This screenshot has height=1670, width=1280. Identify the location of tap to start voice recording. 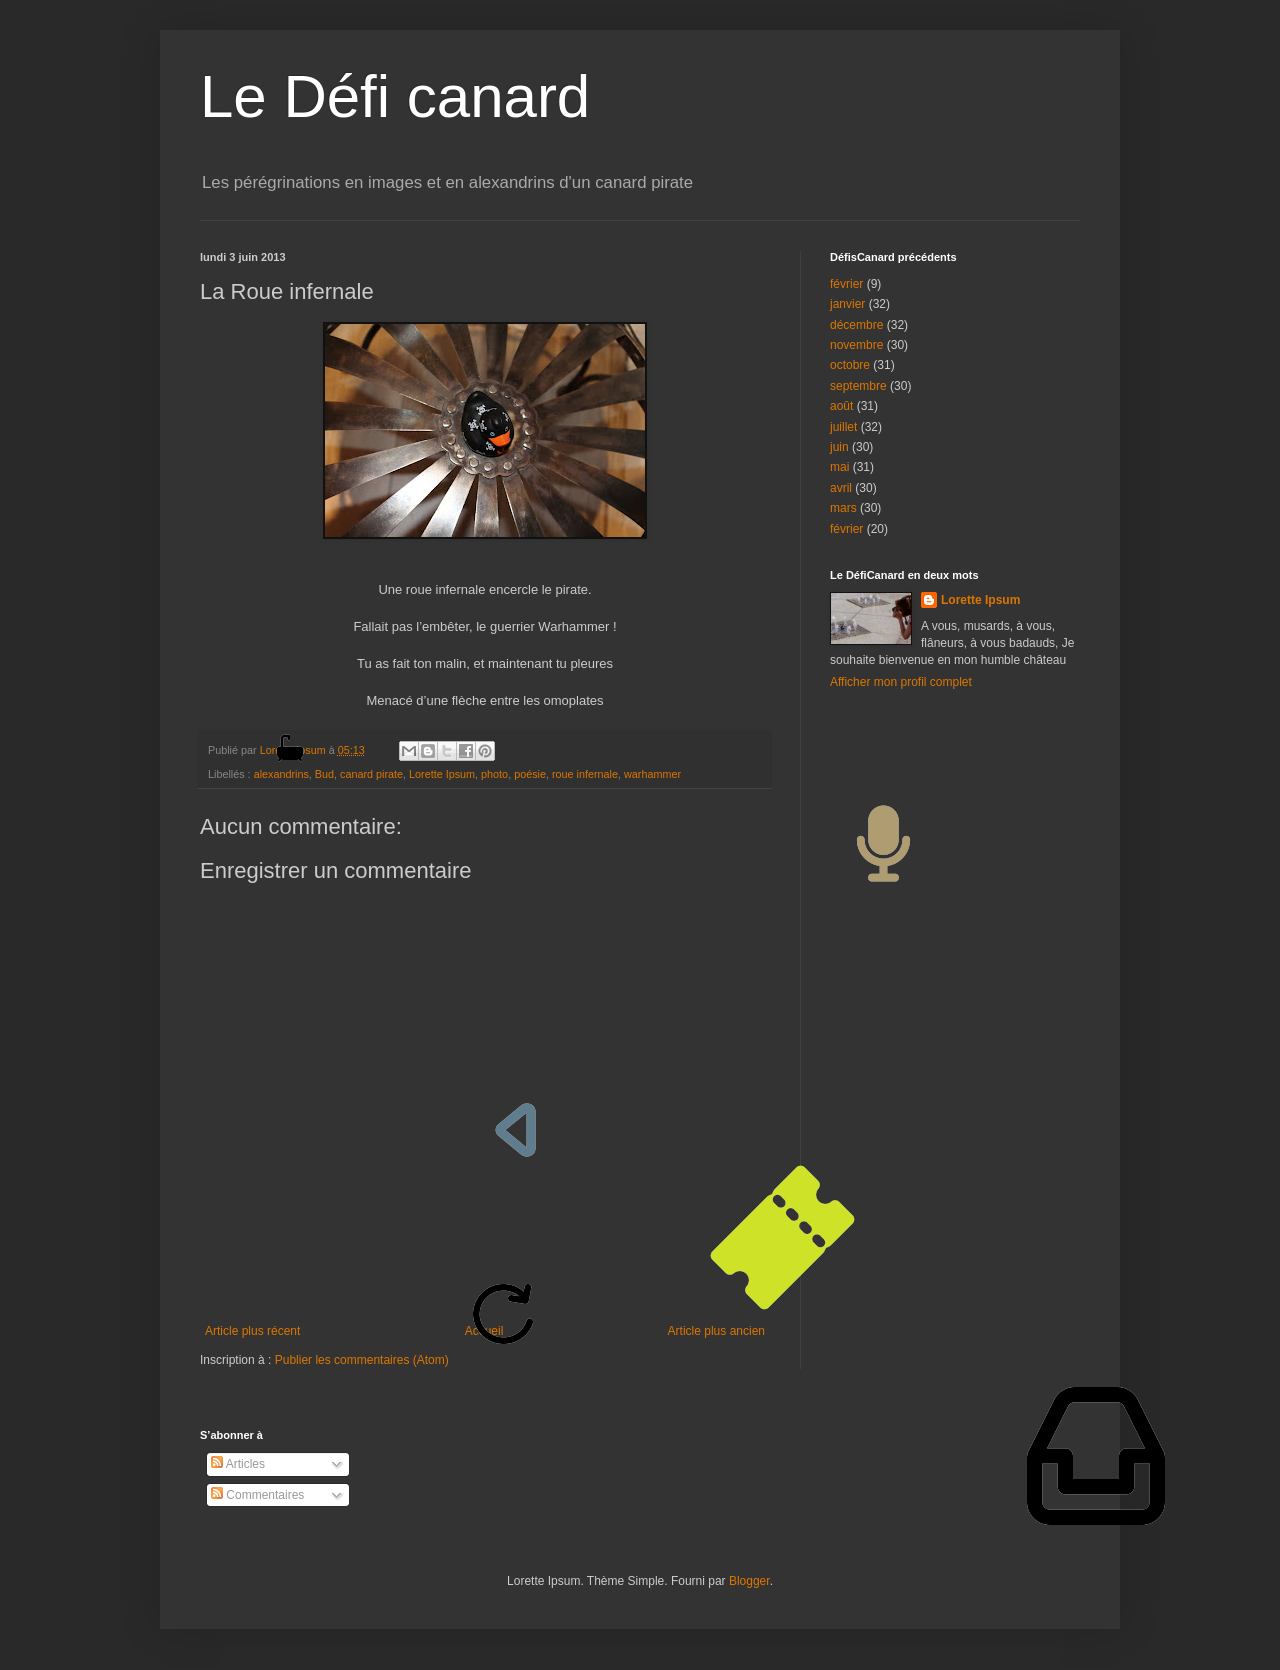
(883, 843).